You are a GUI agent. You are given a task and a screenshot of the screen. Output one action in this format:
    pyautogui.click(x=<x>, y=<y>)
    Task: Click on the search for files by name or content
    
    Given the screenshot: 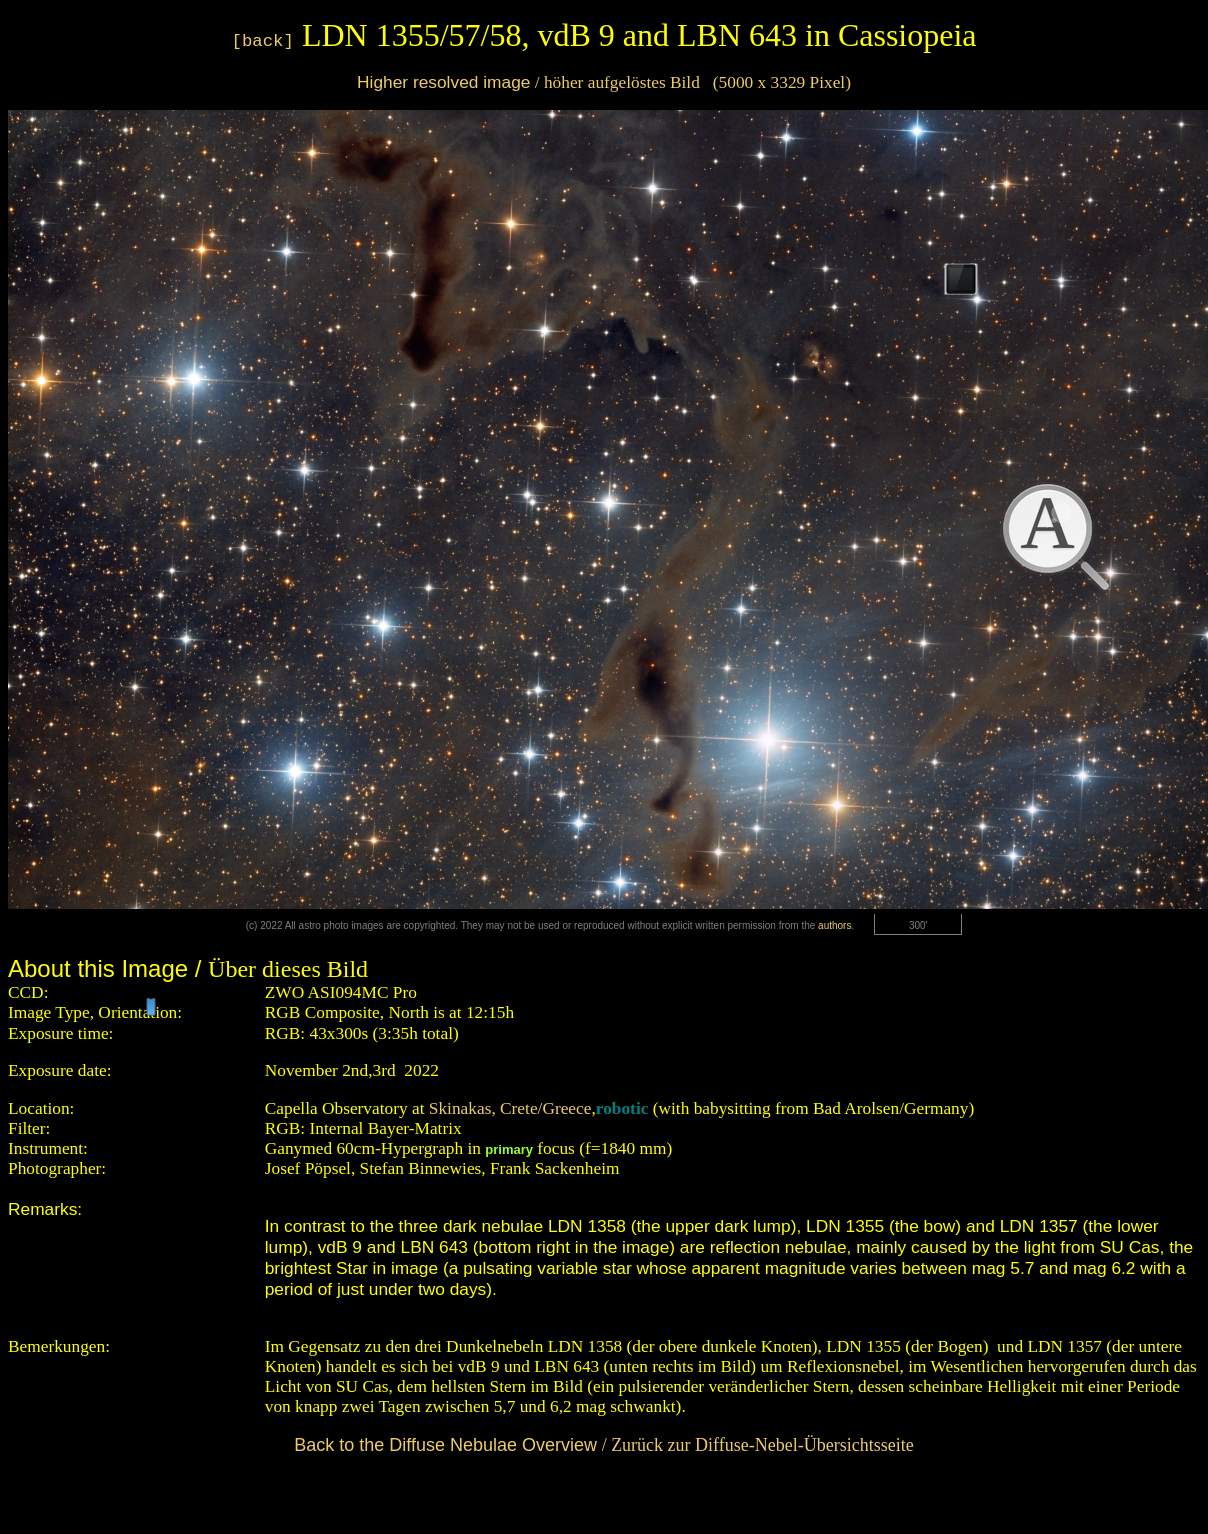 What is the action you would take?
    pyautogui.click(x=1055, y=536)
    